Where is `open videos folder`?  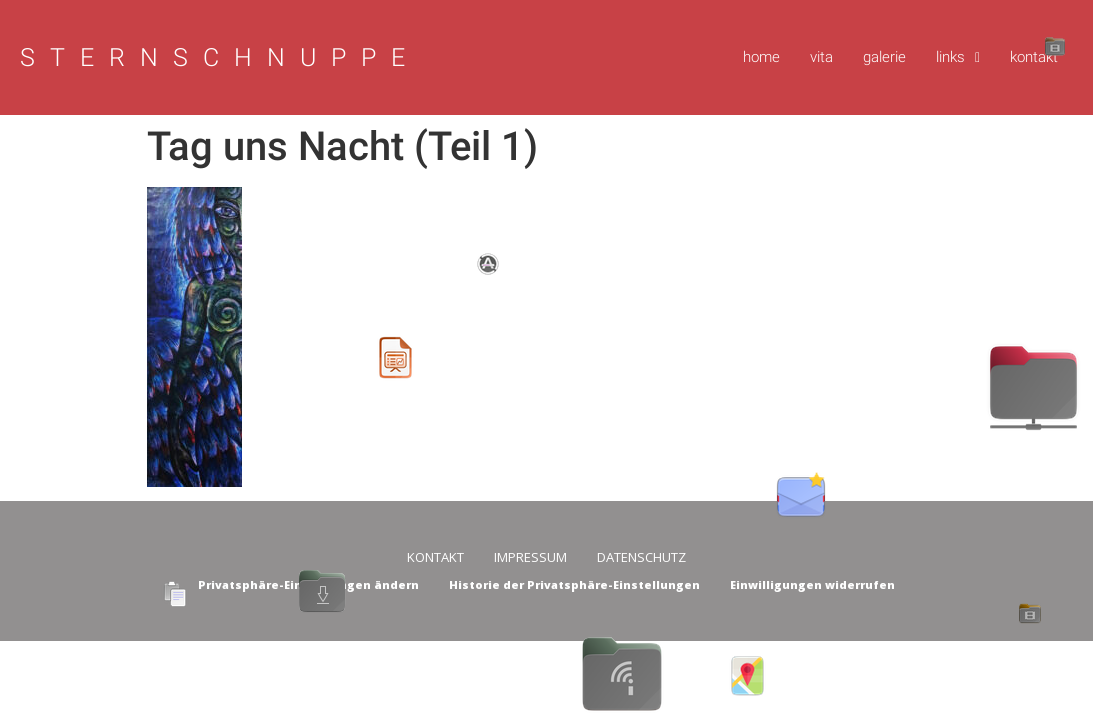 open videos folder is located at coordinates (1030, 613).